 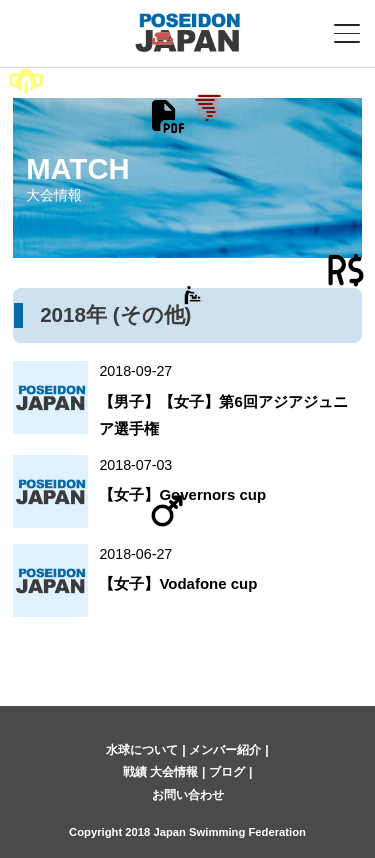 What do you see at coordinates (192, 295) in the screenshot?
I see `indicates baby changing station nearby` at bounding box center [192, 295].